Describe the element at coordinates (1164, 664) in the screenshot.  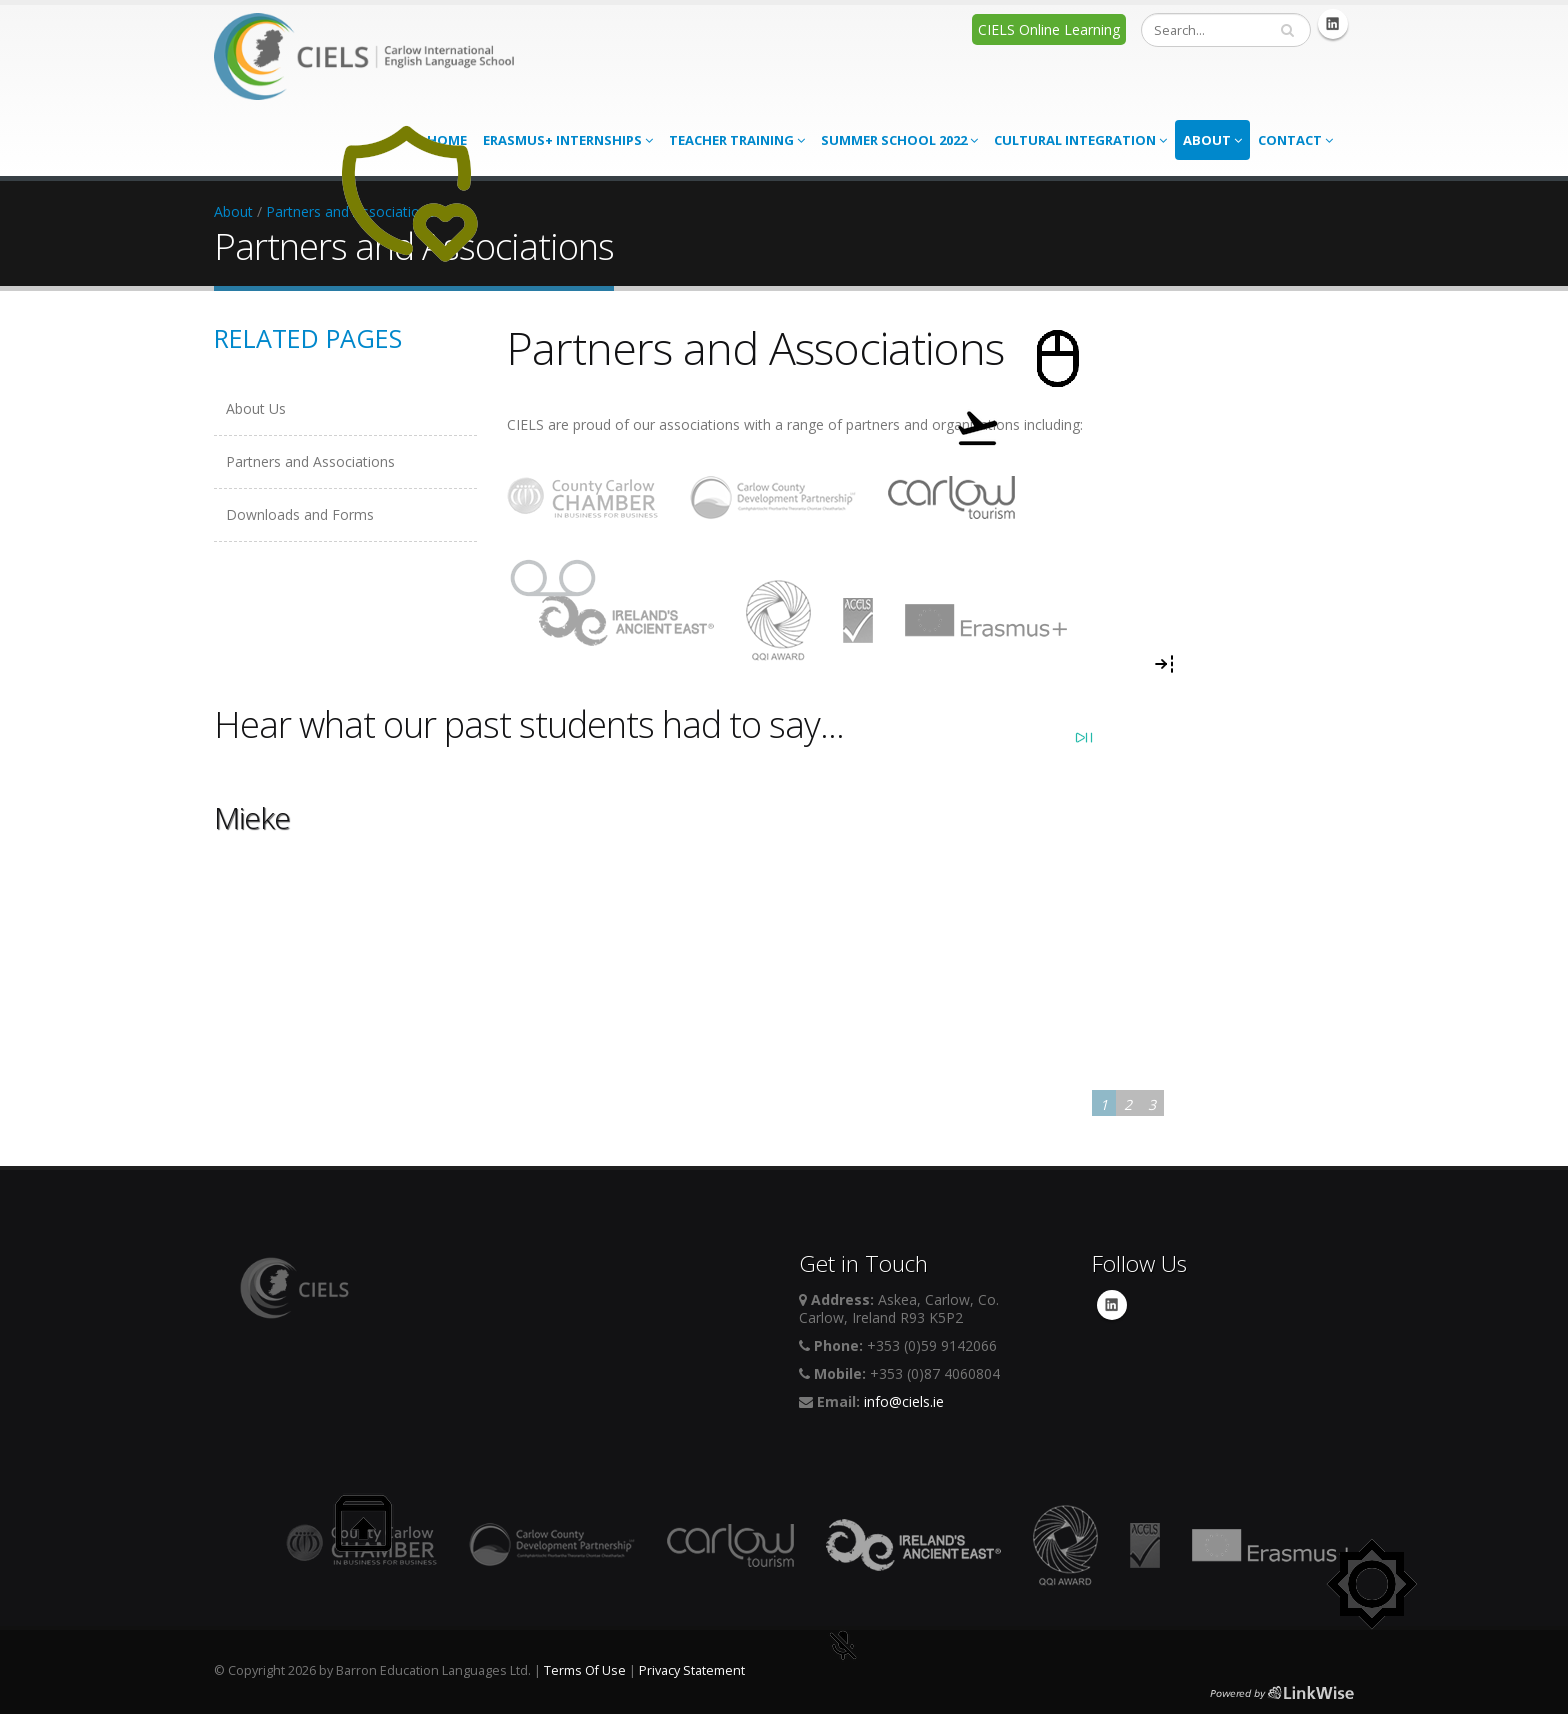
I see `move item to the right edge` at that location.